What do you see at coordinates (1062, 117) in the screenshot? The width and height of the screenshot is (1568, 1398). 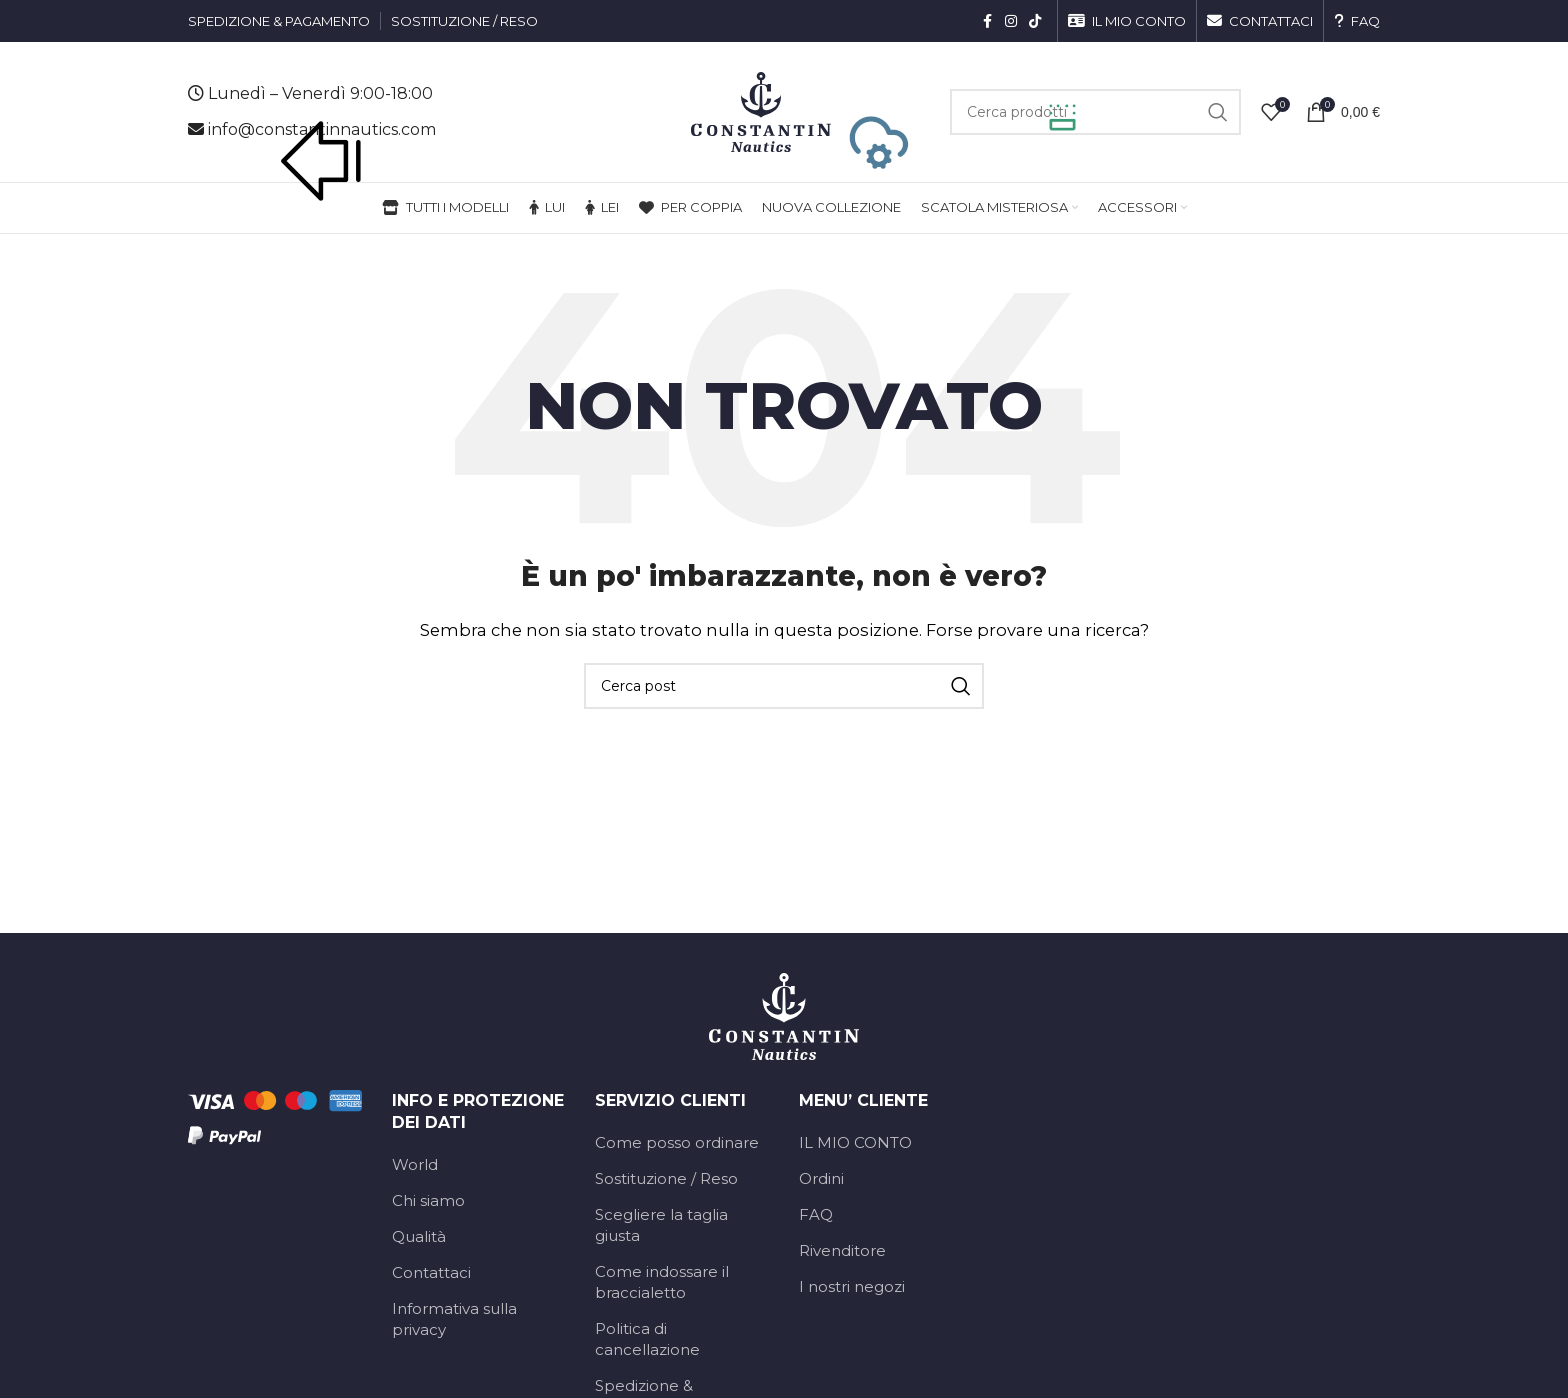 I see `align content to bottom of container` at bounding box center [1062, 117].